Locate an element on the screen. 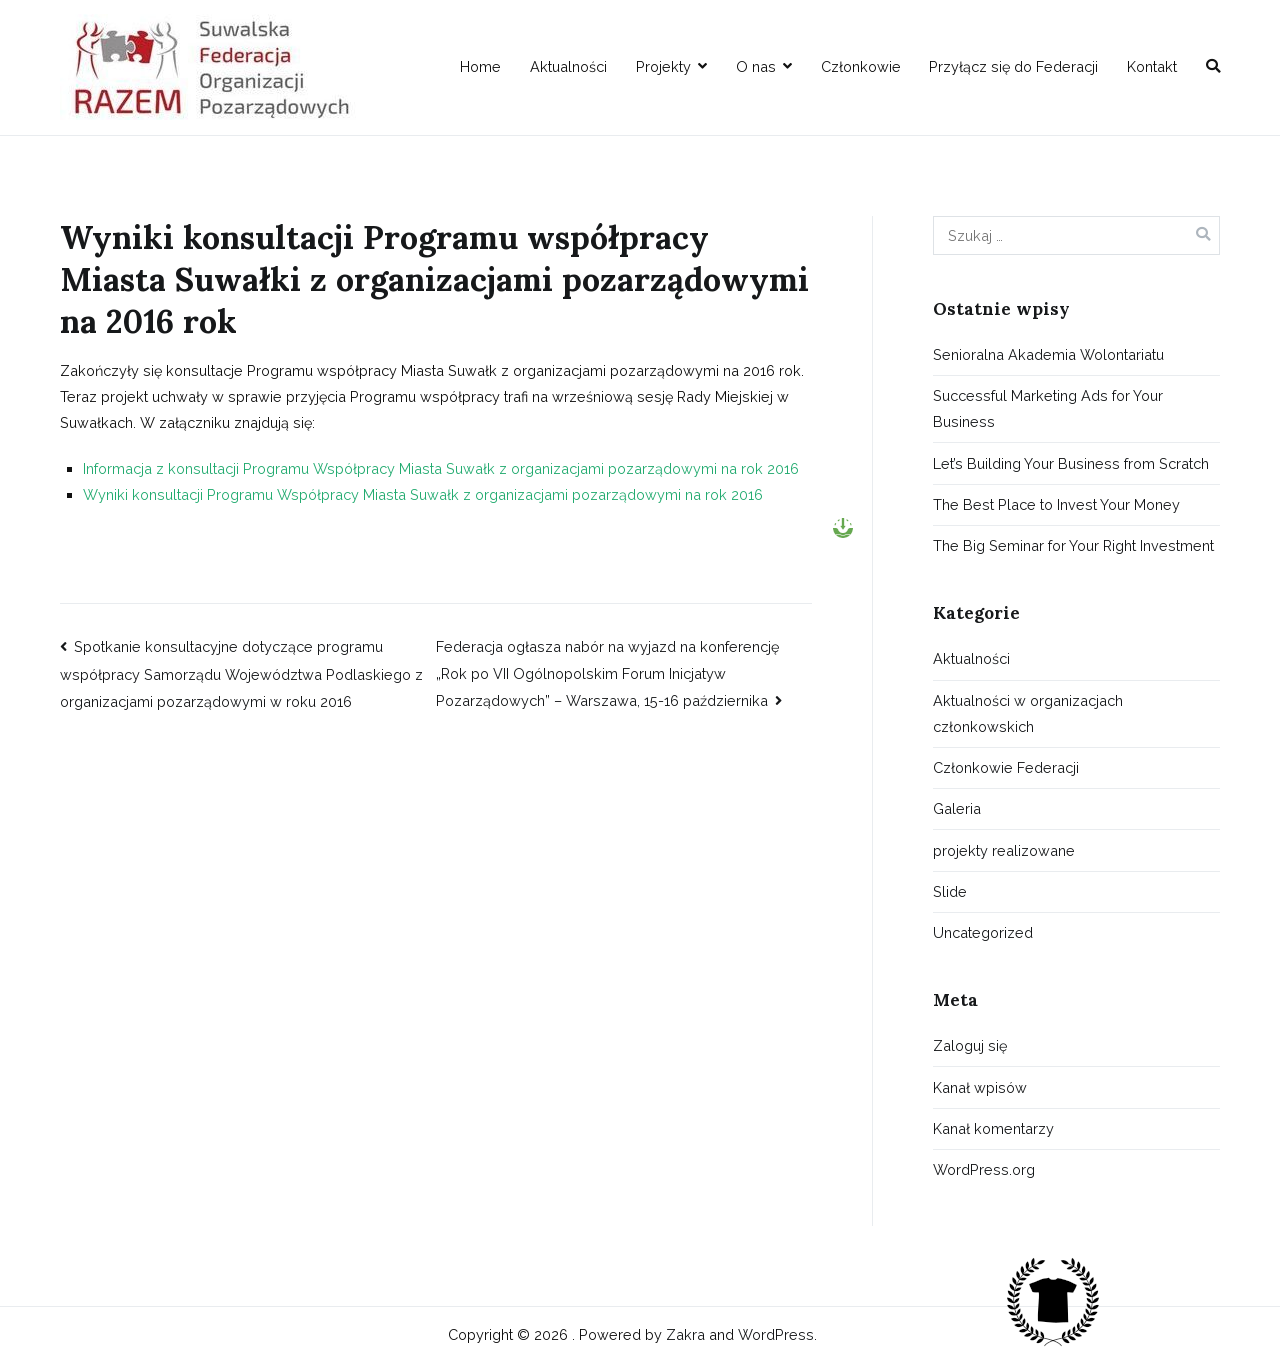 This screenshot has height=1362, width=1280. visit teepublic store or website is located at coordinates (1053, 1302).